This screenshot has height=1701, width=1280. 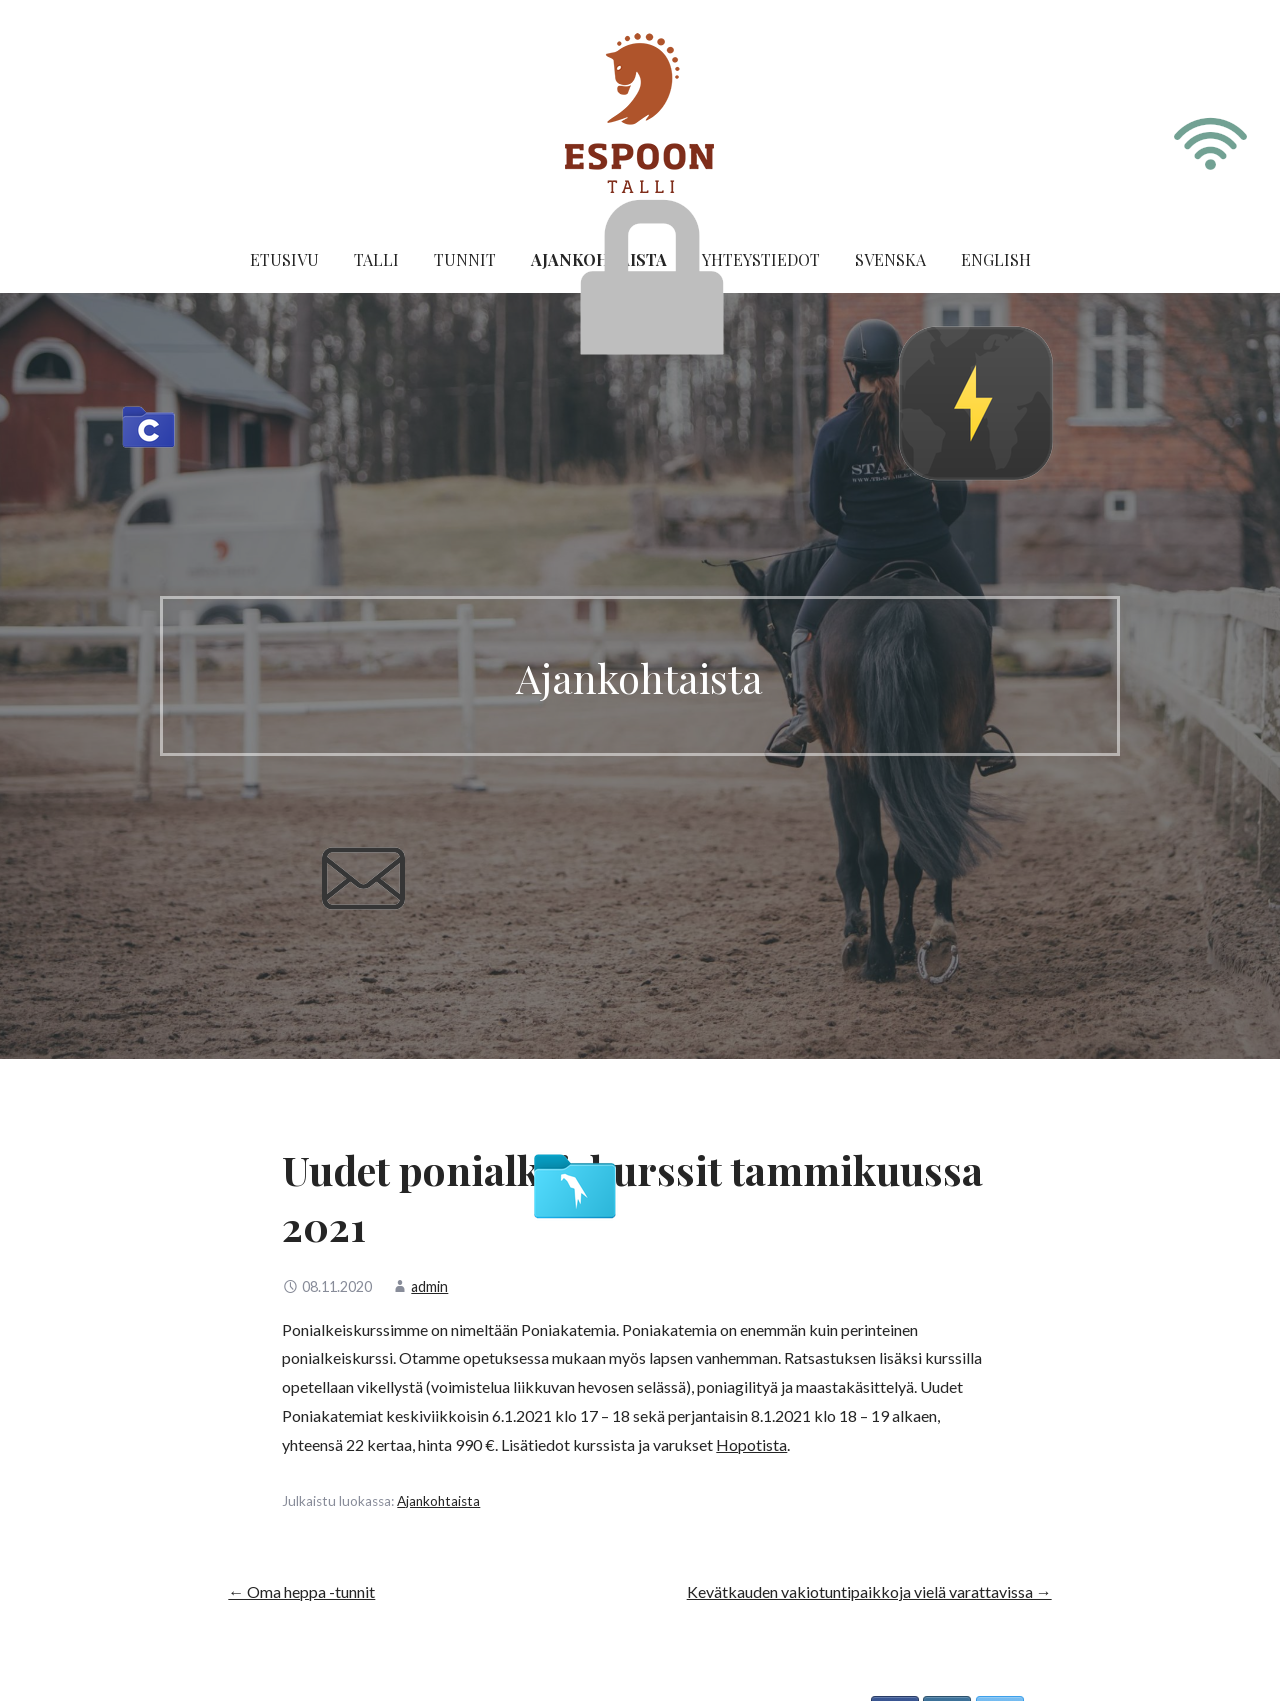 I want to click on access keyboard shortcuts settings for web browser, so click(x=976, y=406).